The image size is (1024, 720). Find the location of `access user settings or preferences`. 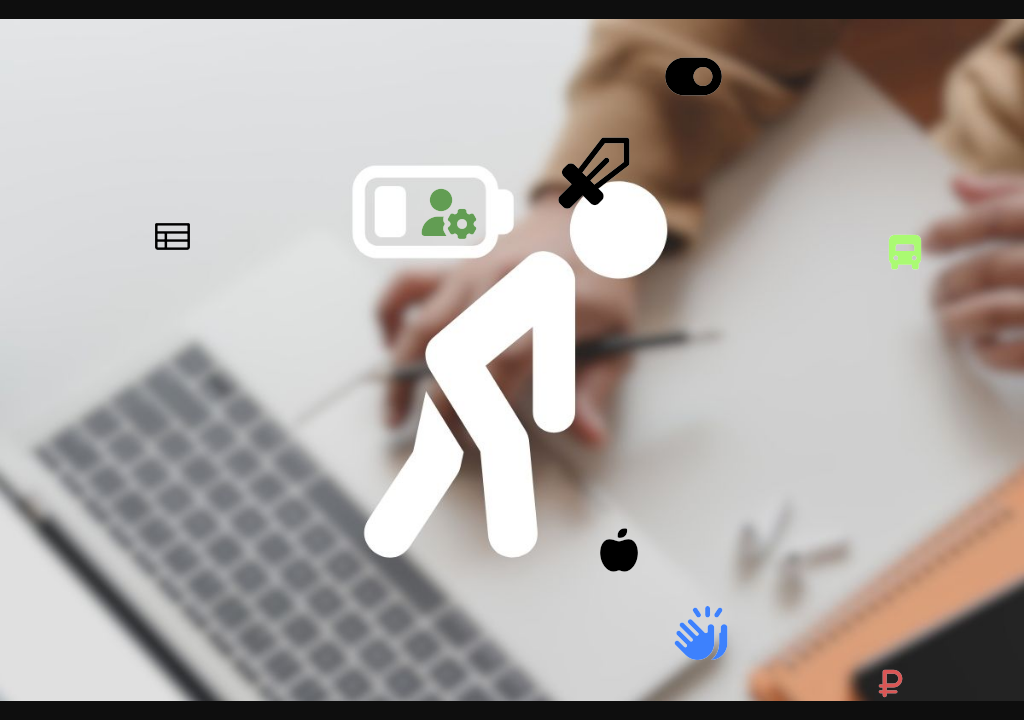

access user settings or preferences is located at coordinates (447, 212).